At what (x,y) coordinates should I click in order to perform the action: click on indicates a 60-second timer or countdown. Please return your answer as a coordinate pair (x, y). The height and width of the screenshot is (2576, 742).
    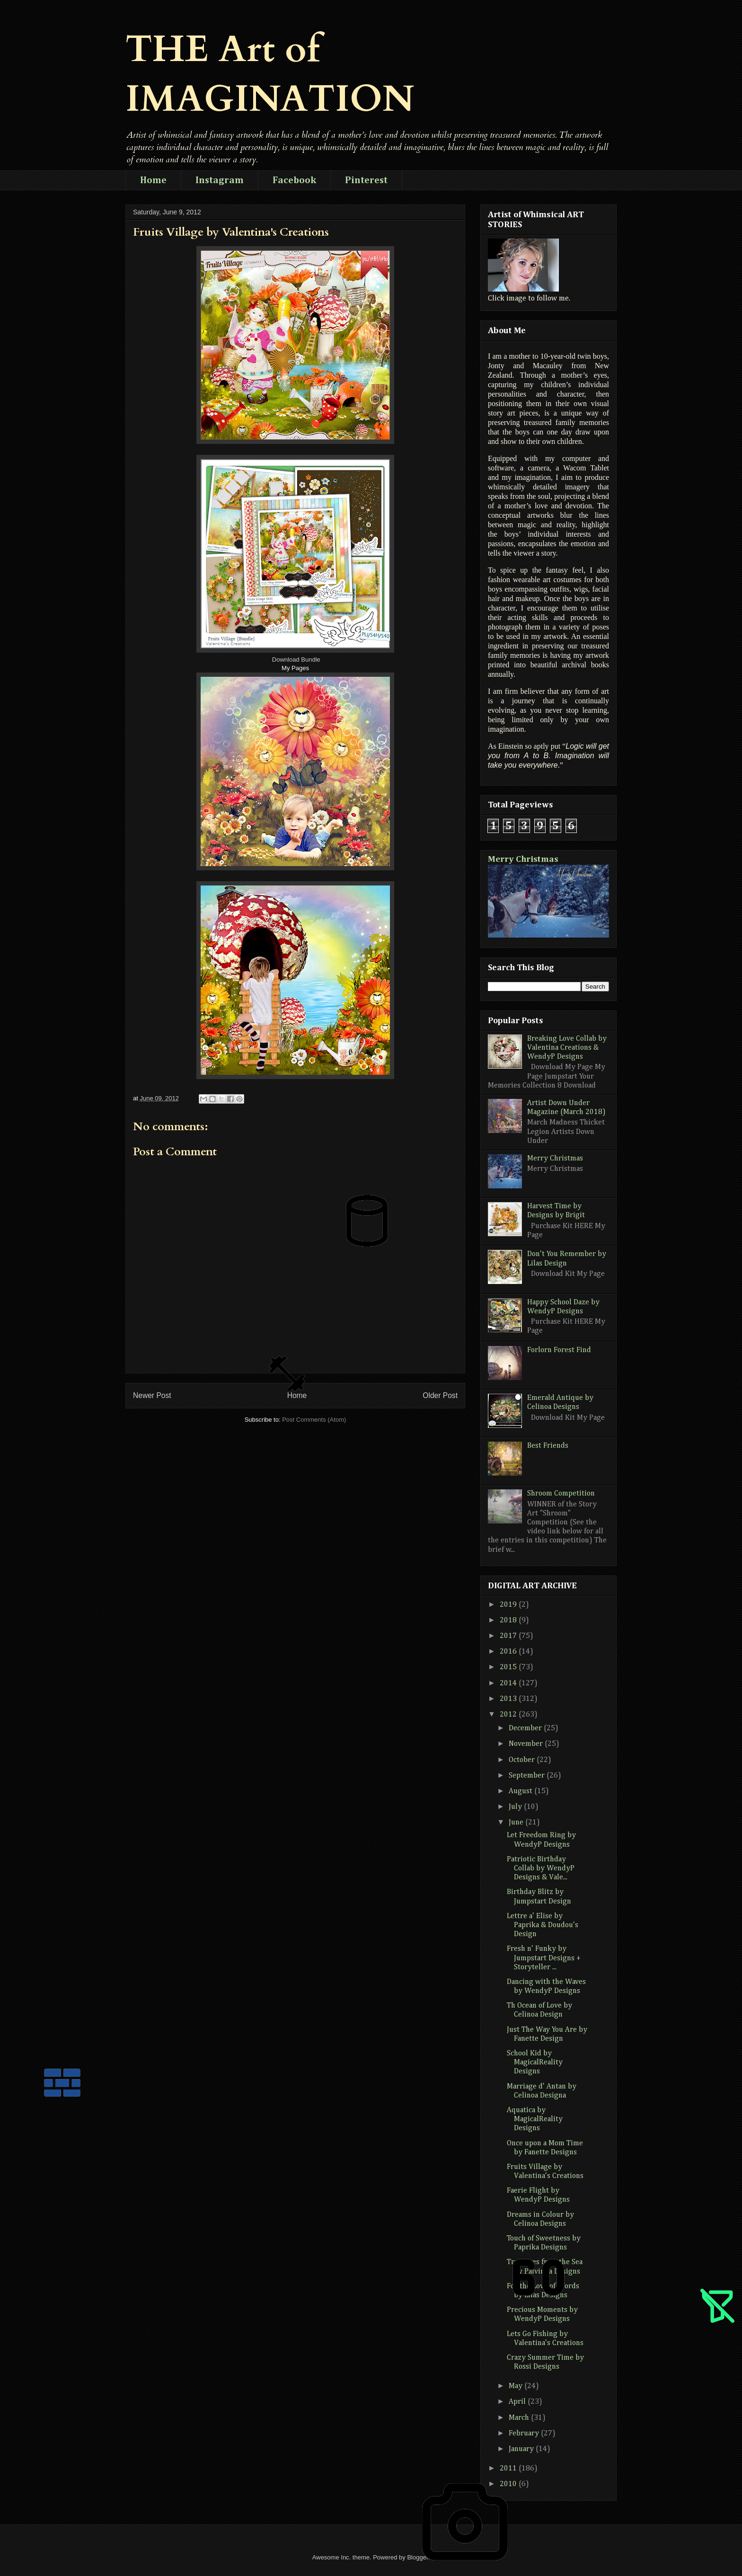
    Looking at the image, I should click on (539, 2277).